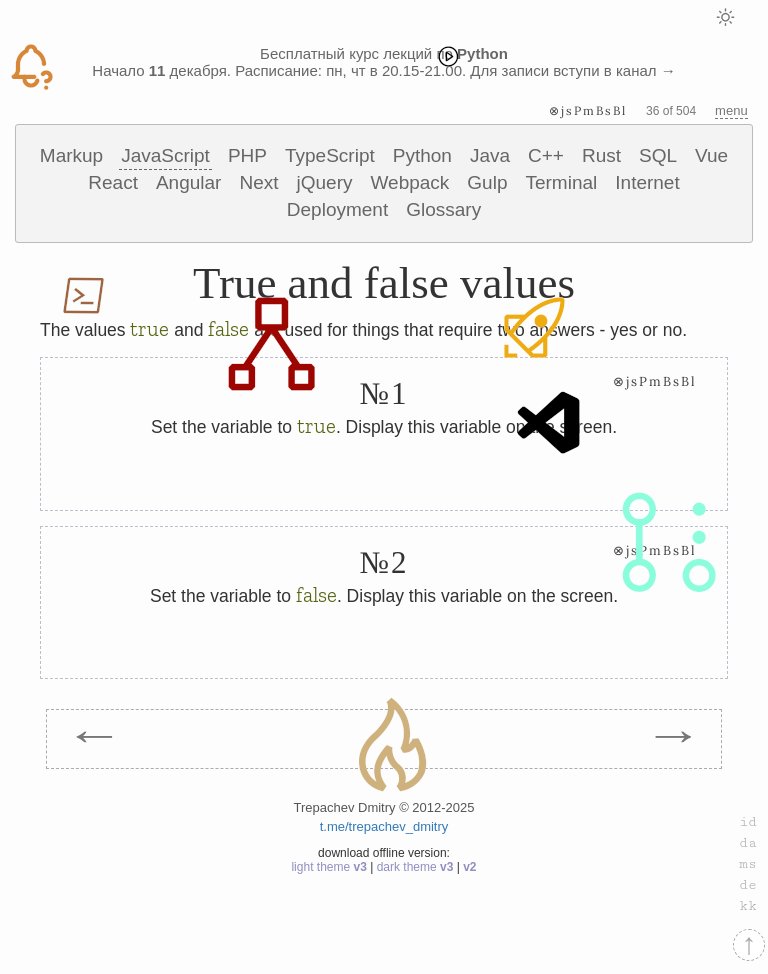 The width and height of the screenshot is (768, 974). What do you see at coordinates (31, 66) in the screenshot?
I see `notification settings help or FAQ` at bounding box center [31, 66].